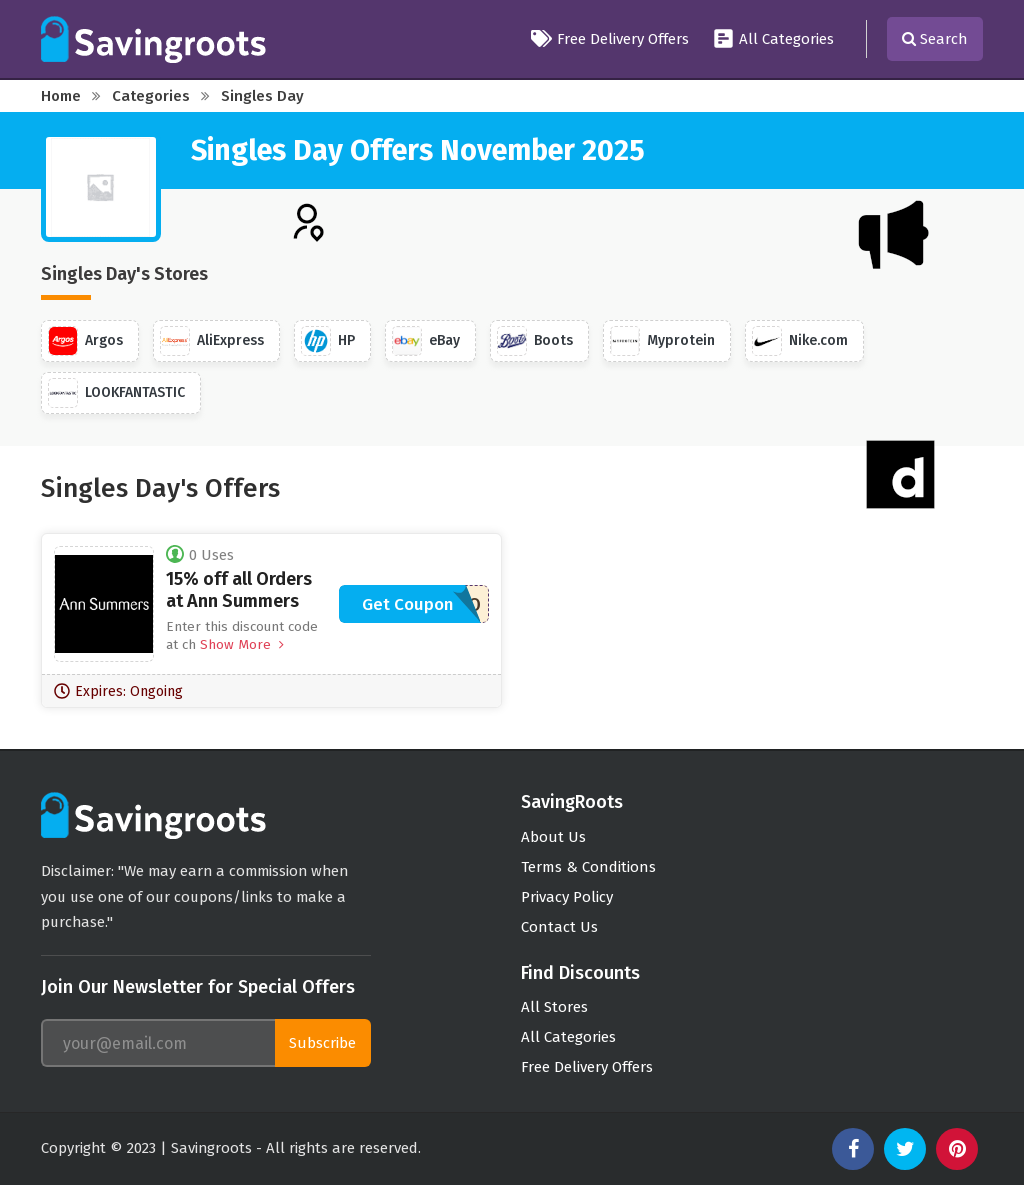  Describe the element at coordinates (891, 233) in the screenshot. I see `make an announcement or broadcast` at that location.